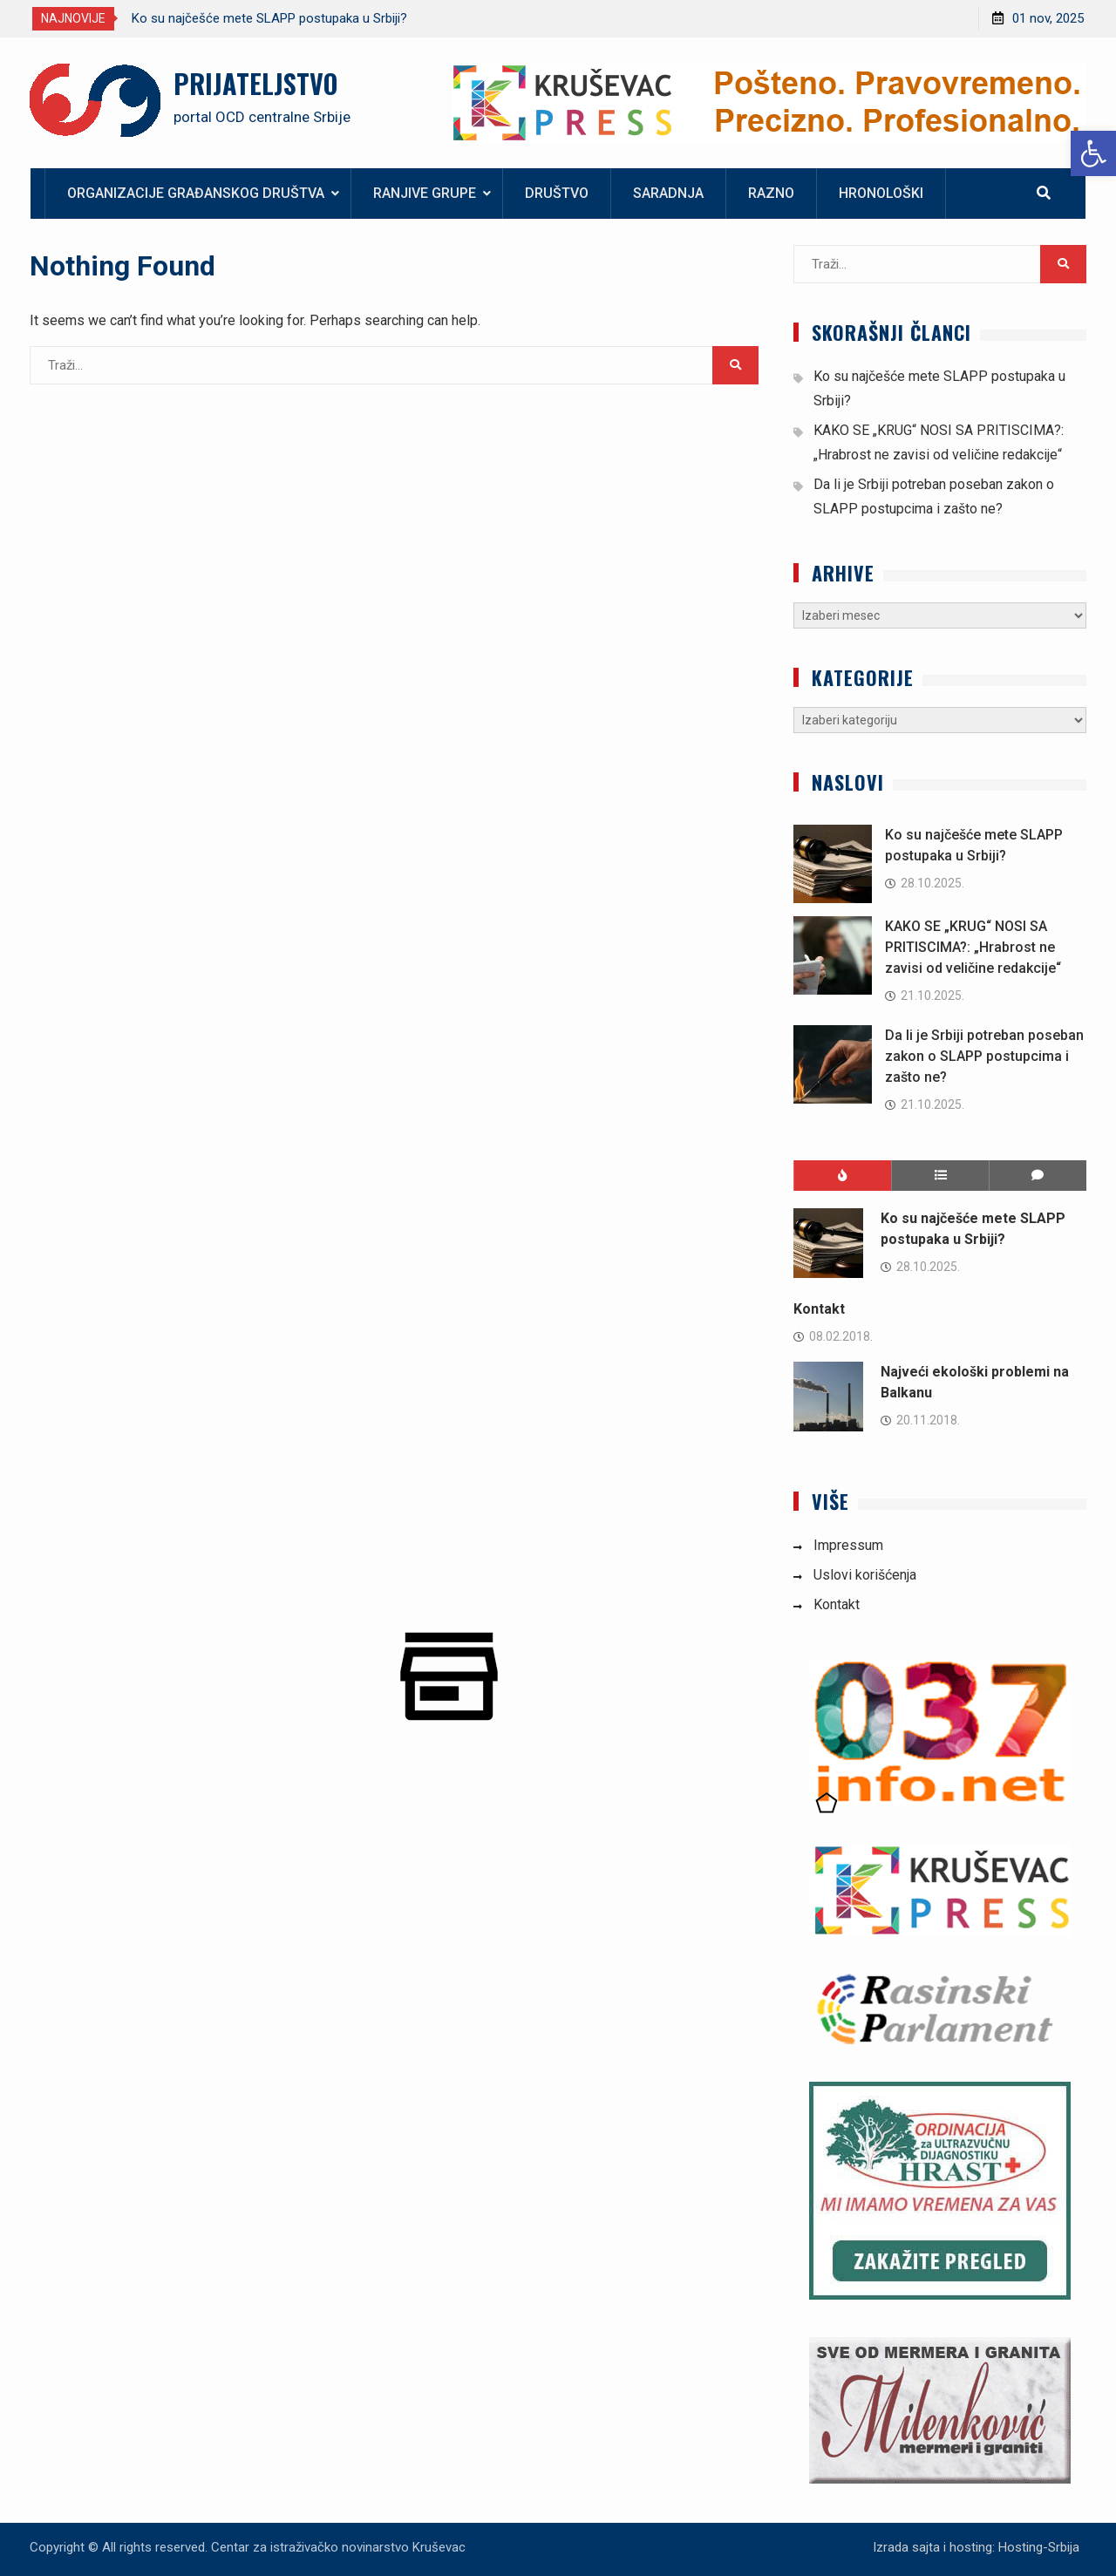  What do you see at coordinates (449, 1676) in the screenshot?
I see `browse or open the store` at bounding box center [449, 1676].